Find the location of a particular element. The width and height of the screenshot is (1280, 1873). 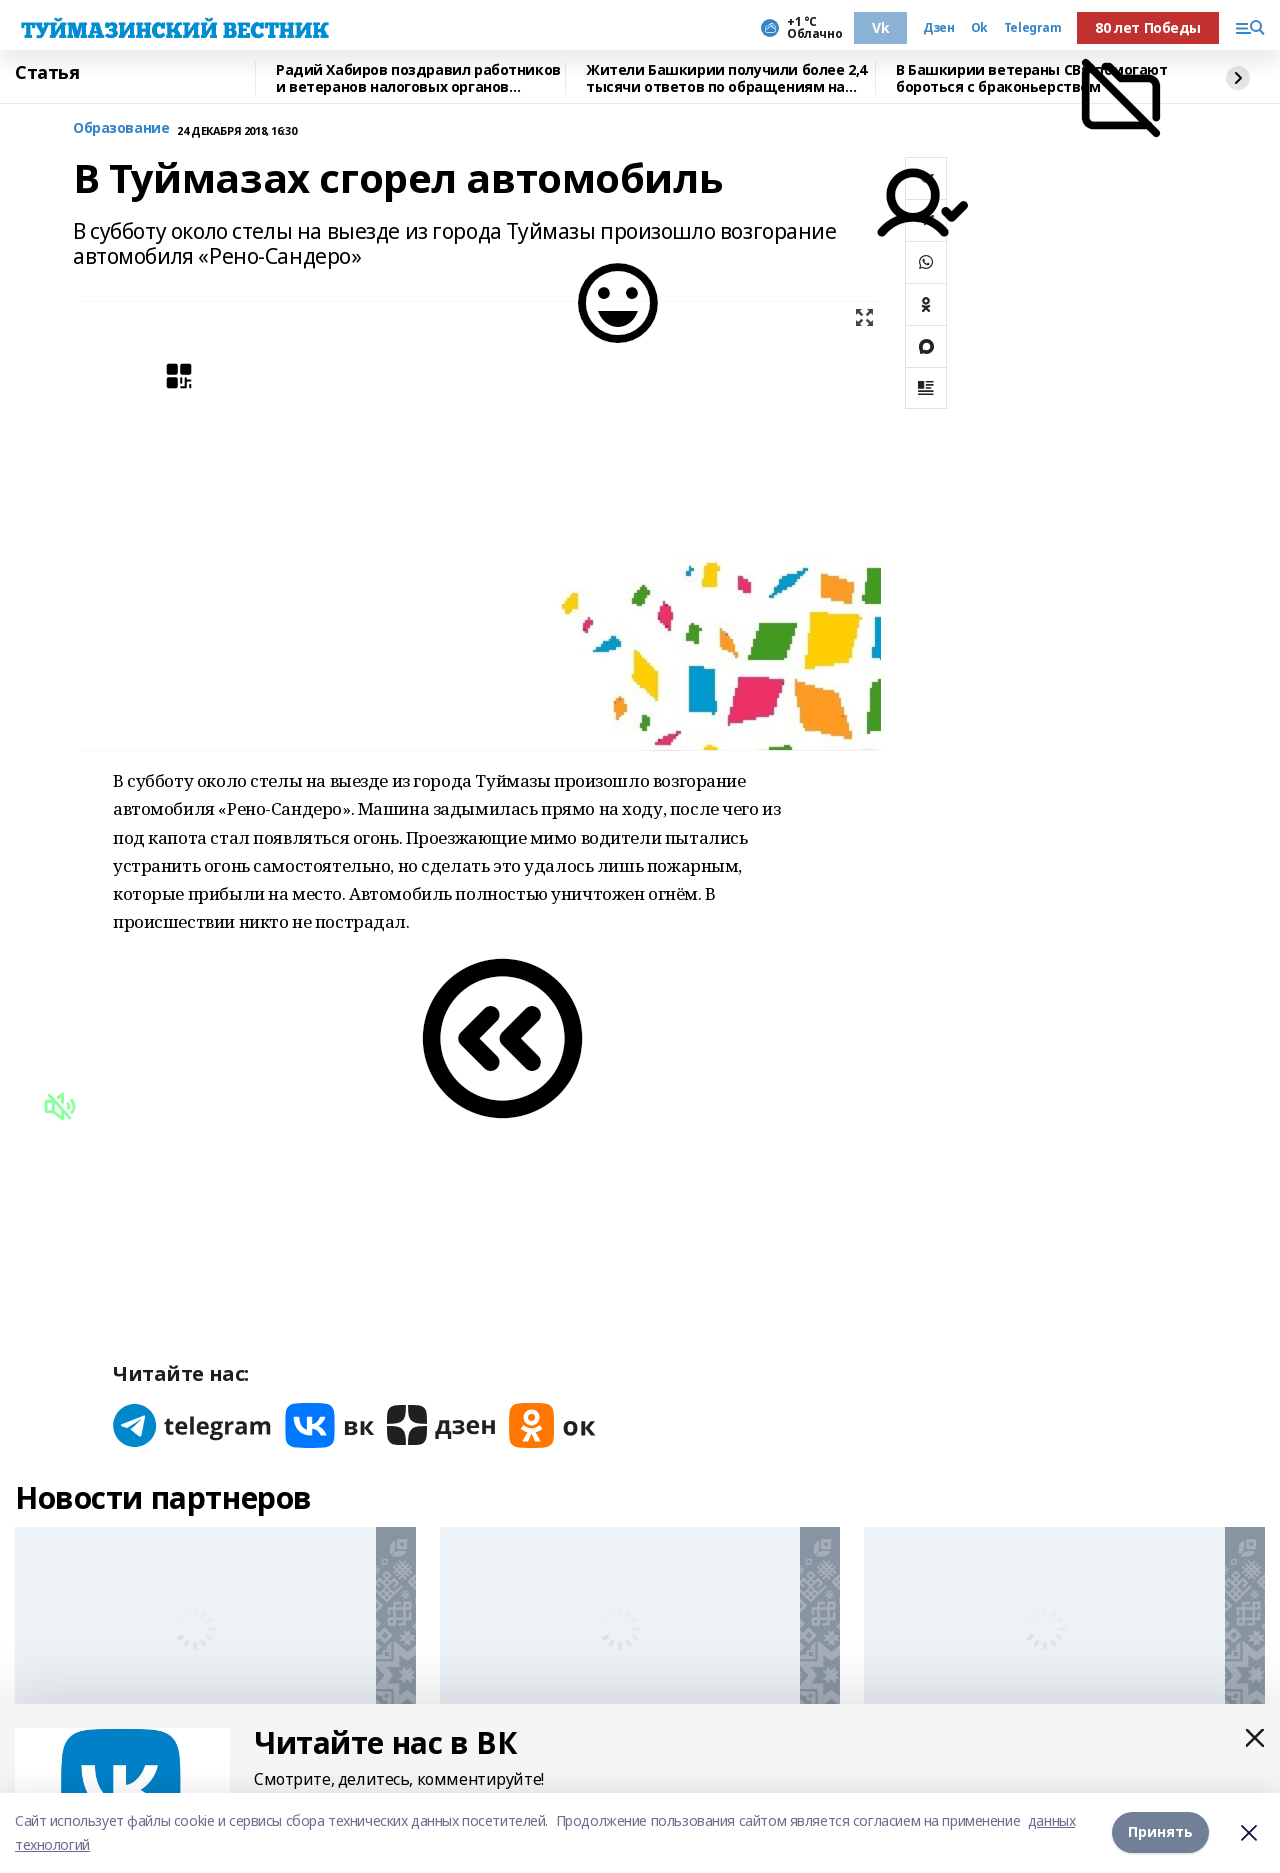

user verified or approved is located at coordinates (920, 205).